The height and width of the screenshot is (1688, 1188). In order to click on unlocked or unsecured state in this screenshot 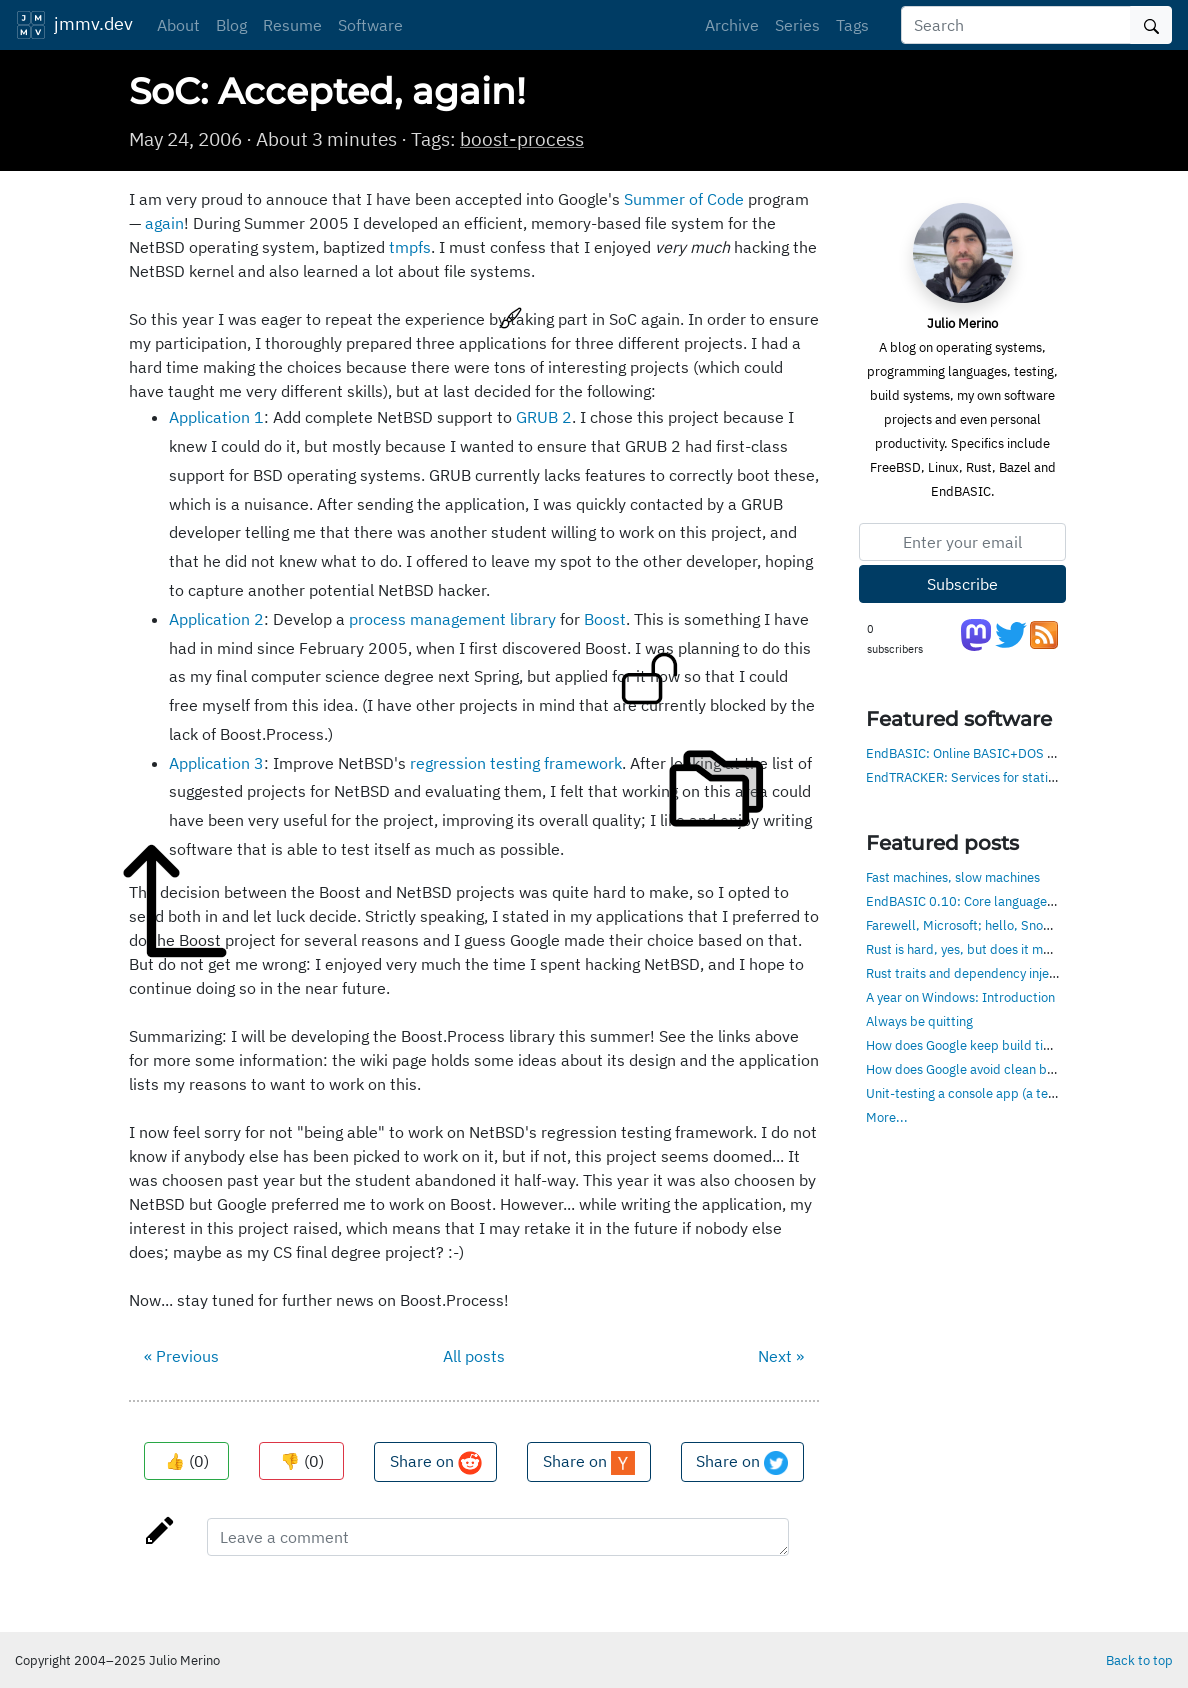, I will do `click(649, 678)`.